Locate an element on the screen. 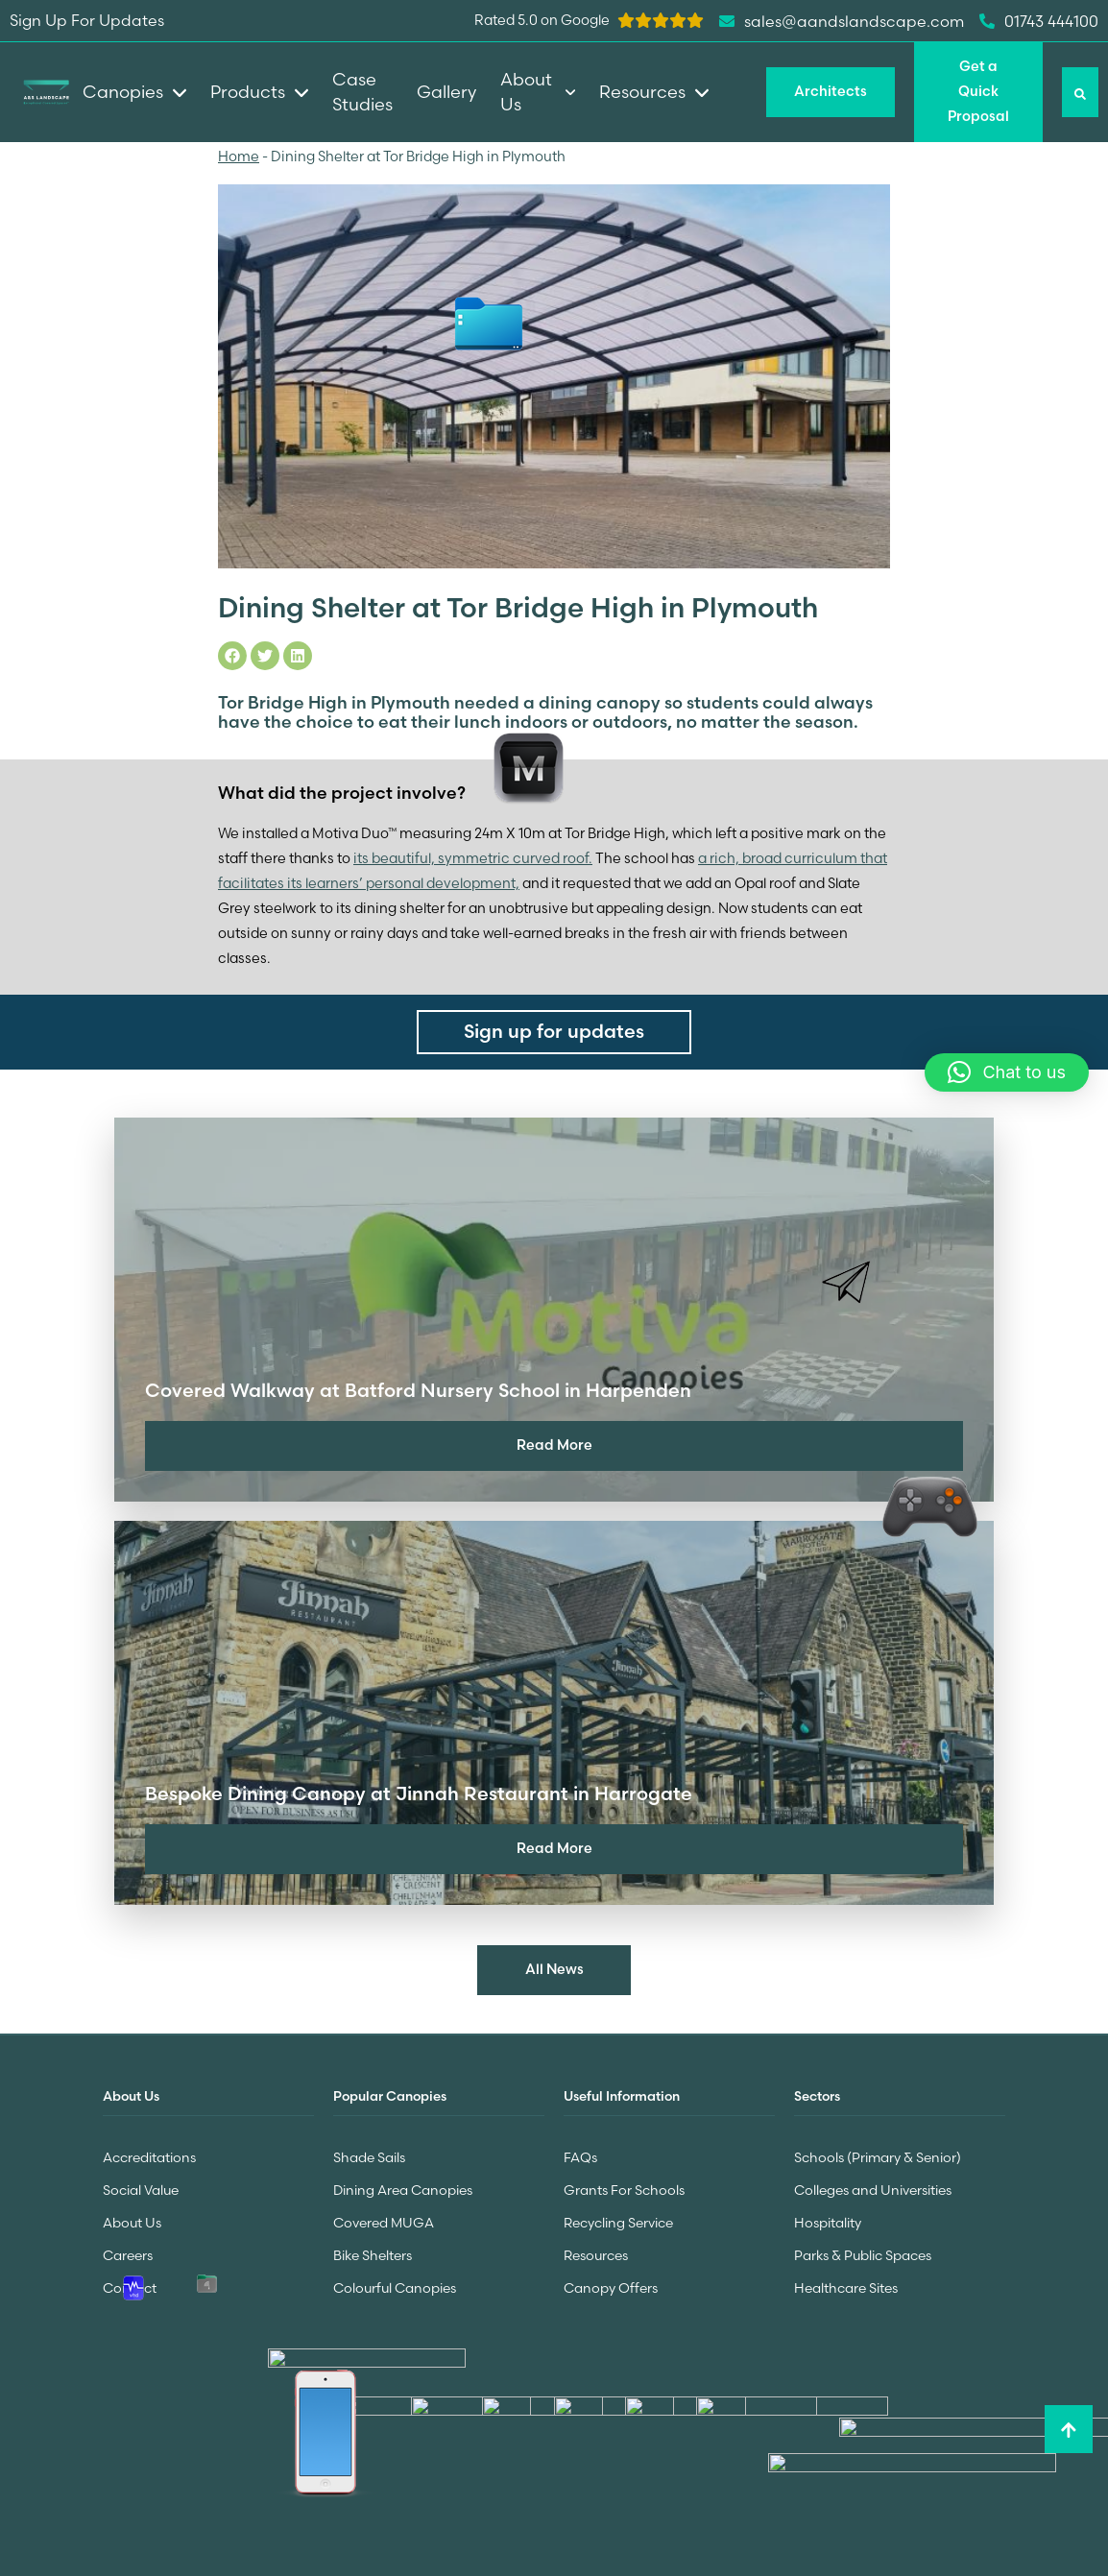  open desktop folder is located at coordinates (489, 325).